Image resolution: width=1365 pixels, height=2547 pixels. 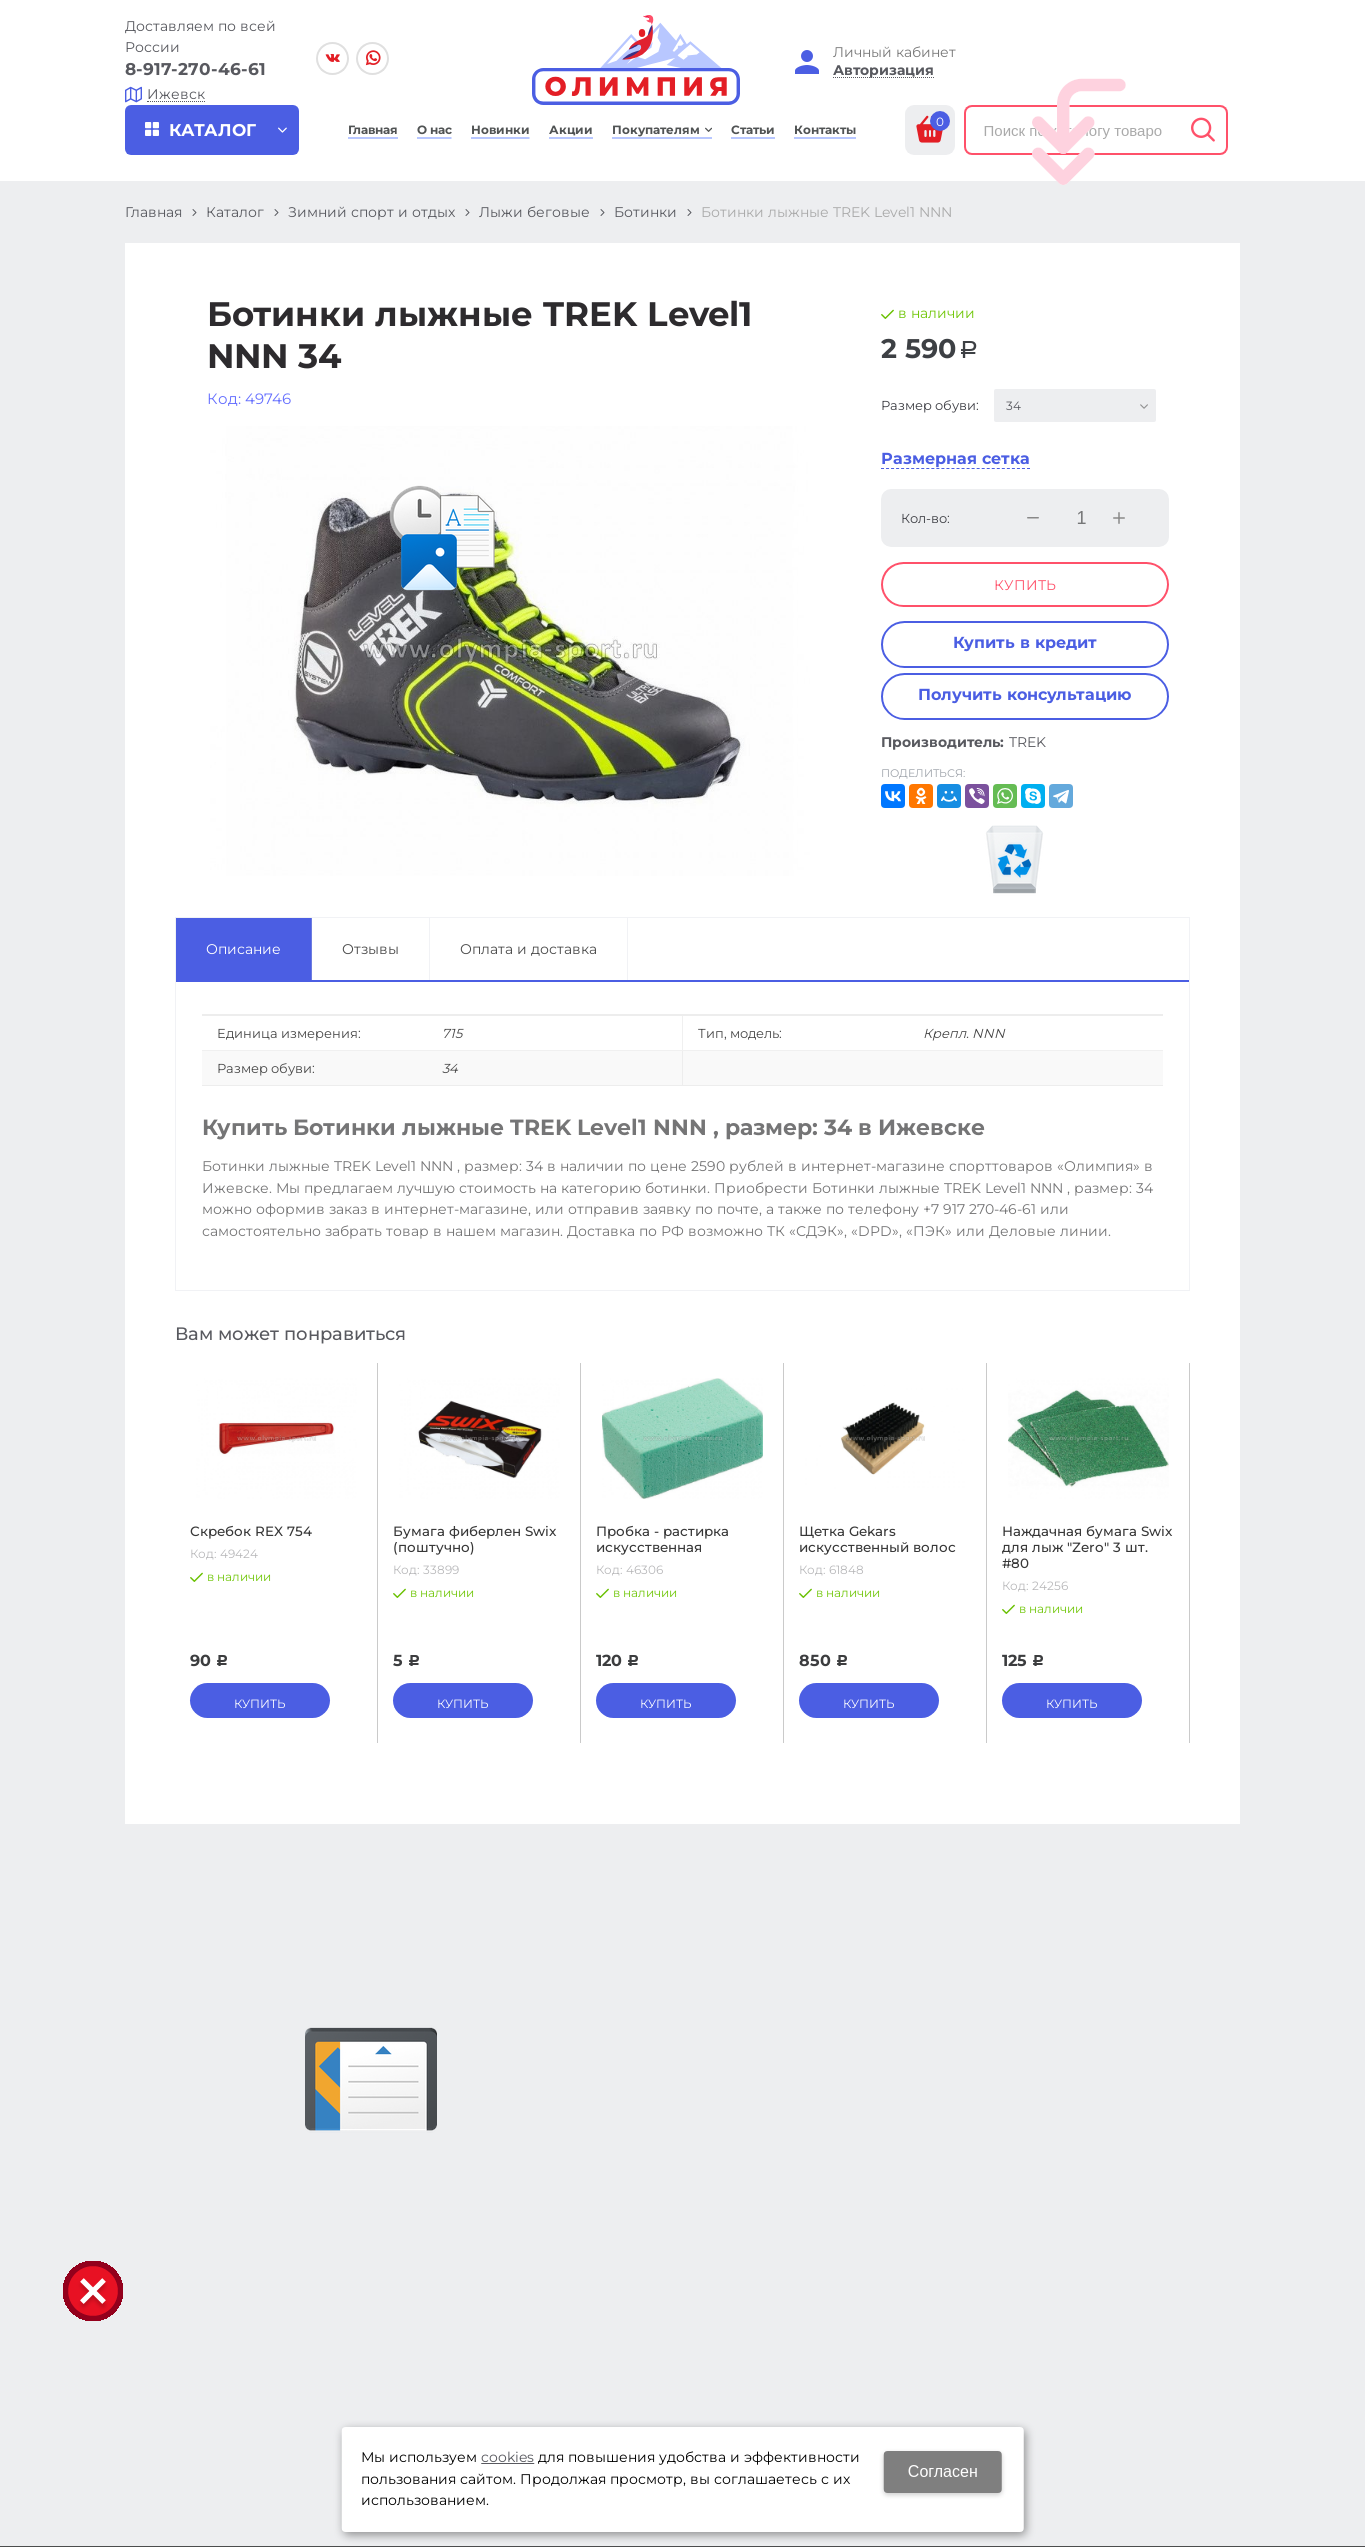 I want to click on open task manager or running applications, so click(x=371, y=2081).